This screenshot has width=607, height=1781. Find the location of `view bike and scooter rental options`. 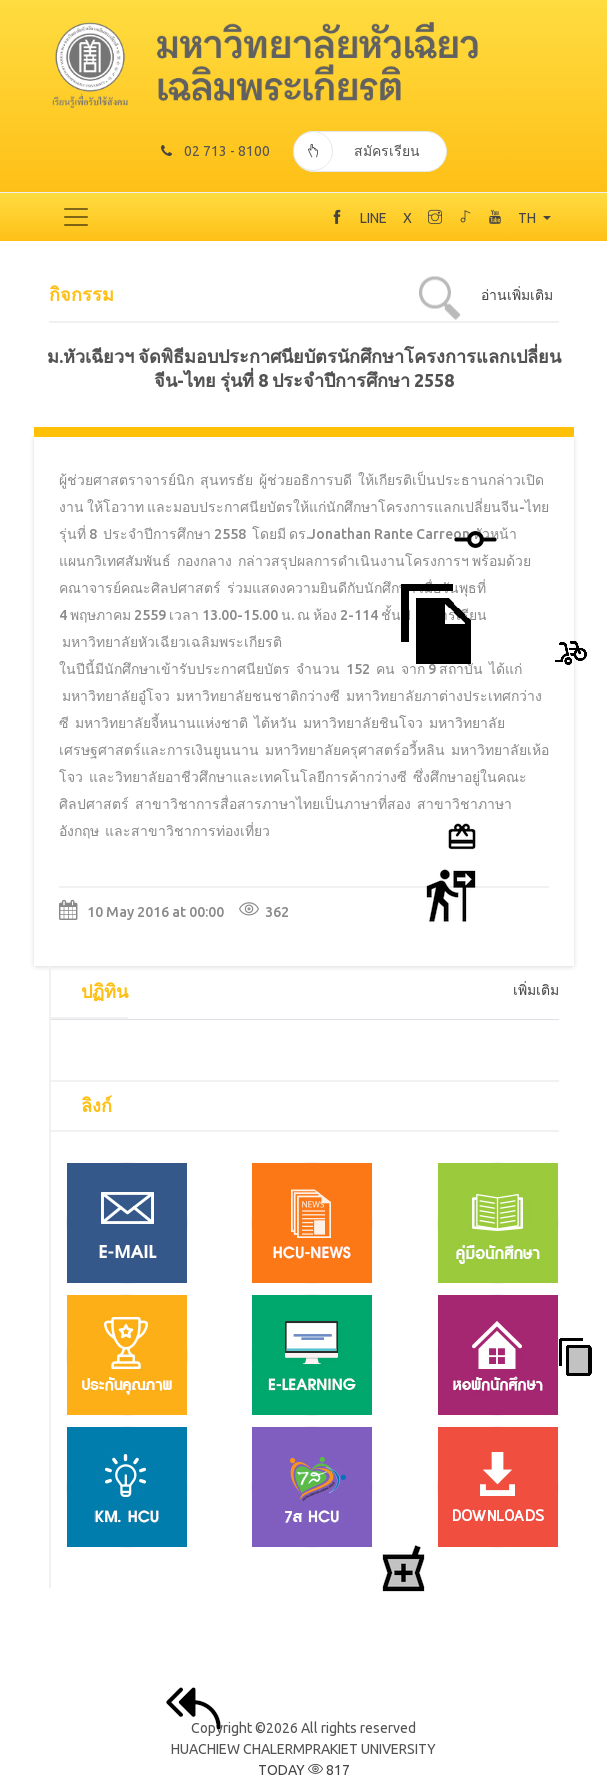

view bike and scooter rental options is located at coordinates (571, 653).